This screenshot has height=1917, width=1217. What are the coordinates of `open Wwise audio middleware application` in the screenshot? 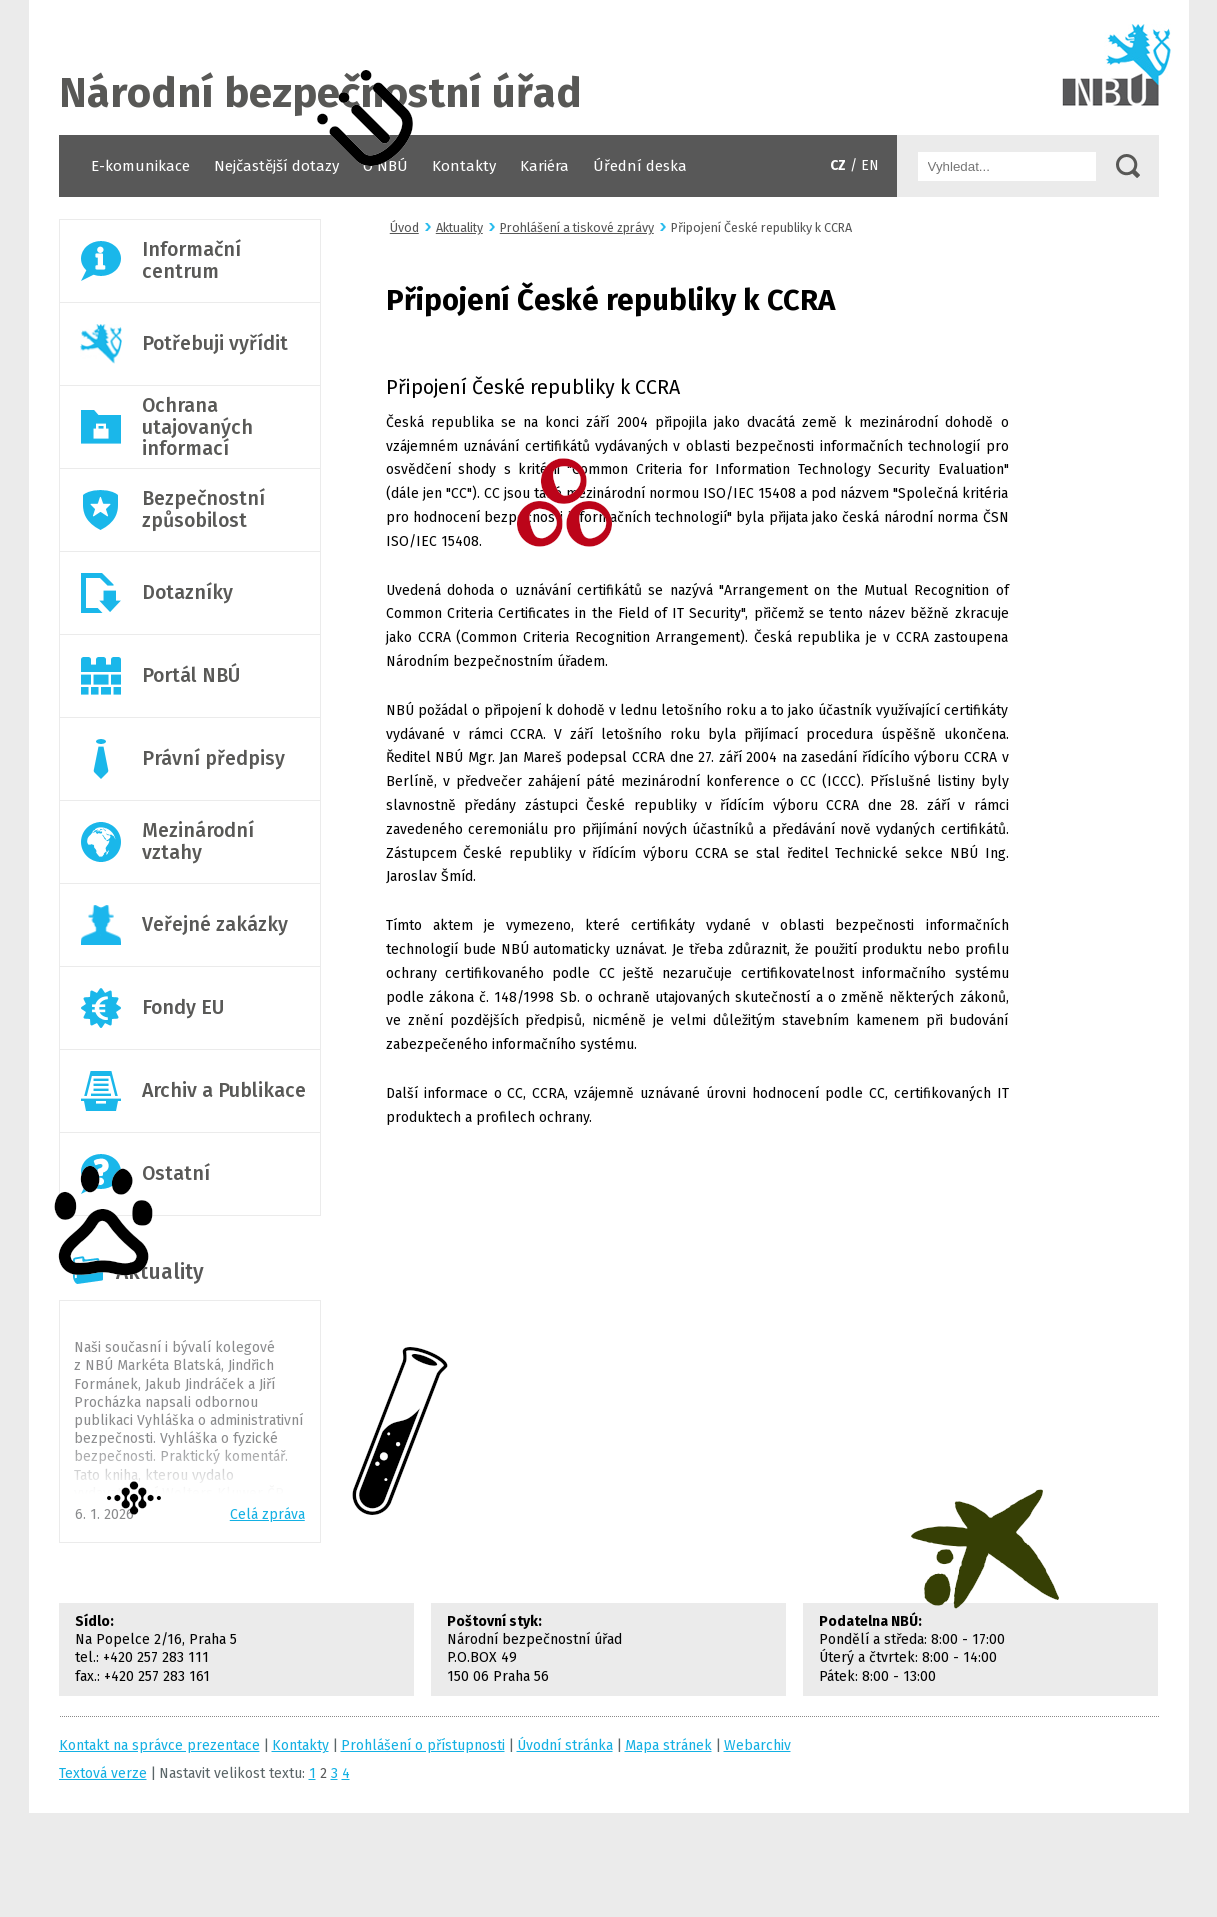 It's located at (134, 1498).